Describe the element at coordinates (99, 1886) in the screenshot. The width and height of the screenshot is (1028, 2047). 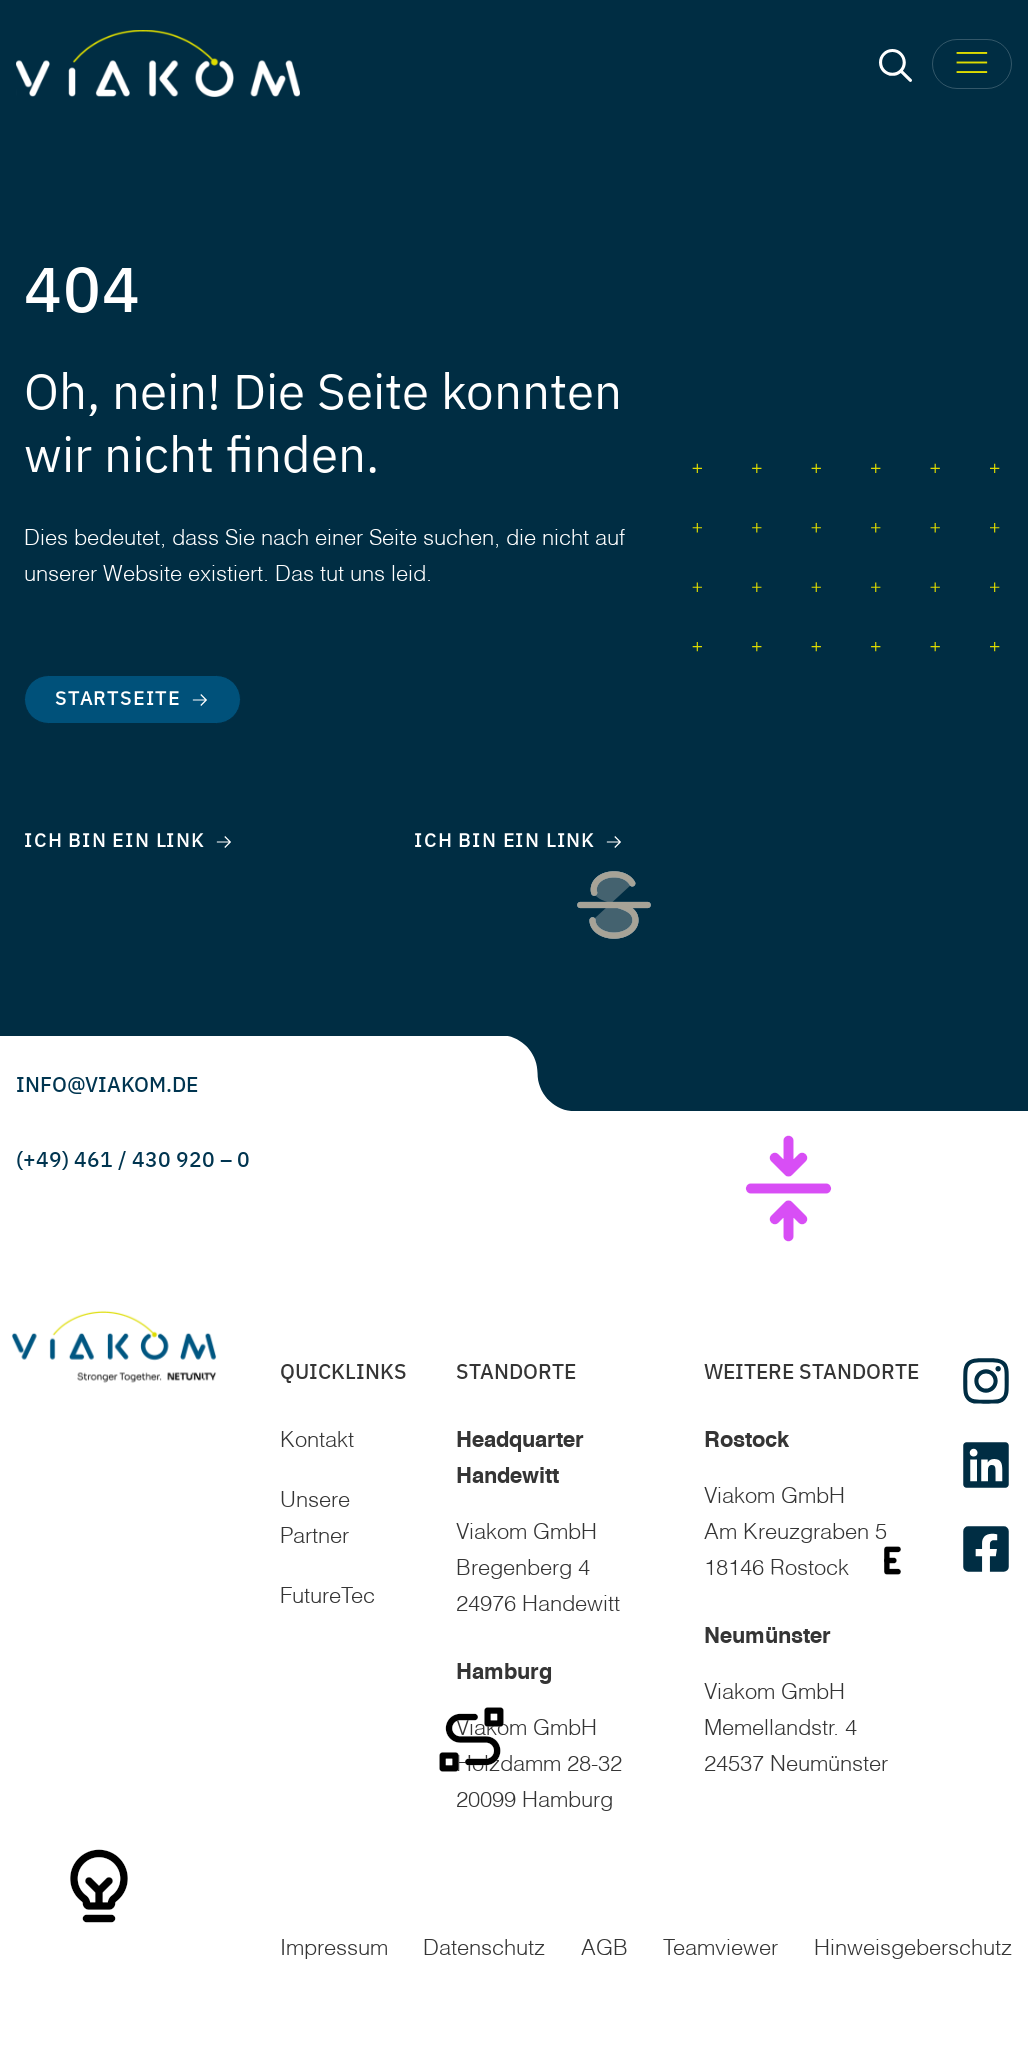
I see `access tips or helpful suggestions` at that location.